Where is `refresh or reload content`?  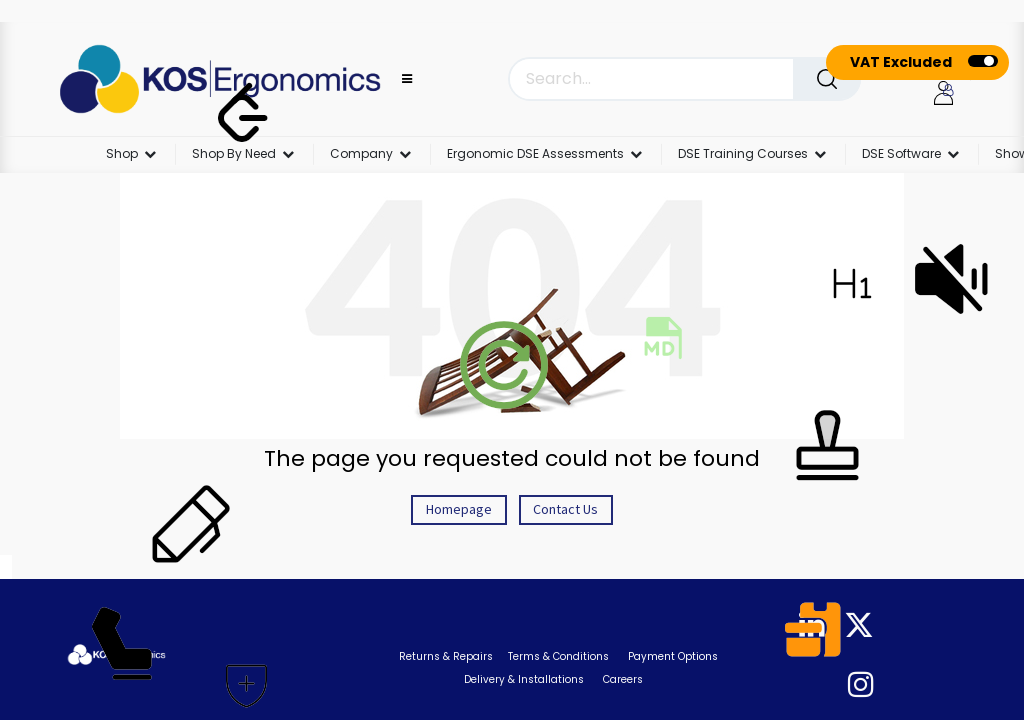
refresh or reload content is located at coordinates (504, 365).